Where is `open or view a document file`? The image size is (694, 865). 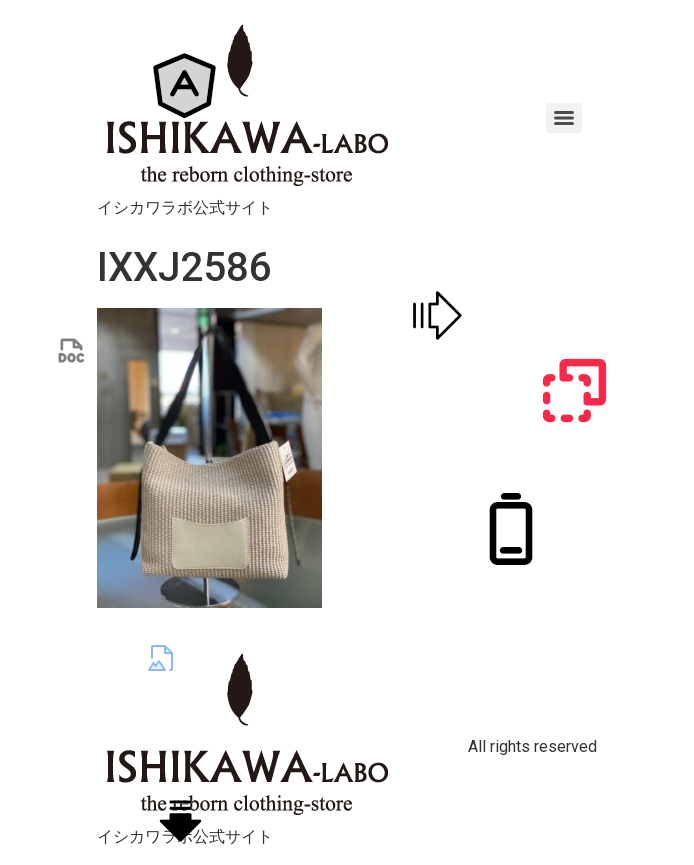 open or view a document file is located at coordinates (71, 351).